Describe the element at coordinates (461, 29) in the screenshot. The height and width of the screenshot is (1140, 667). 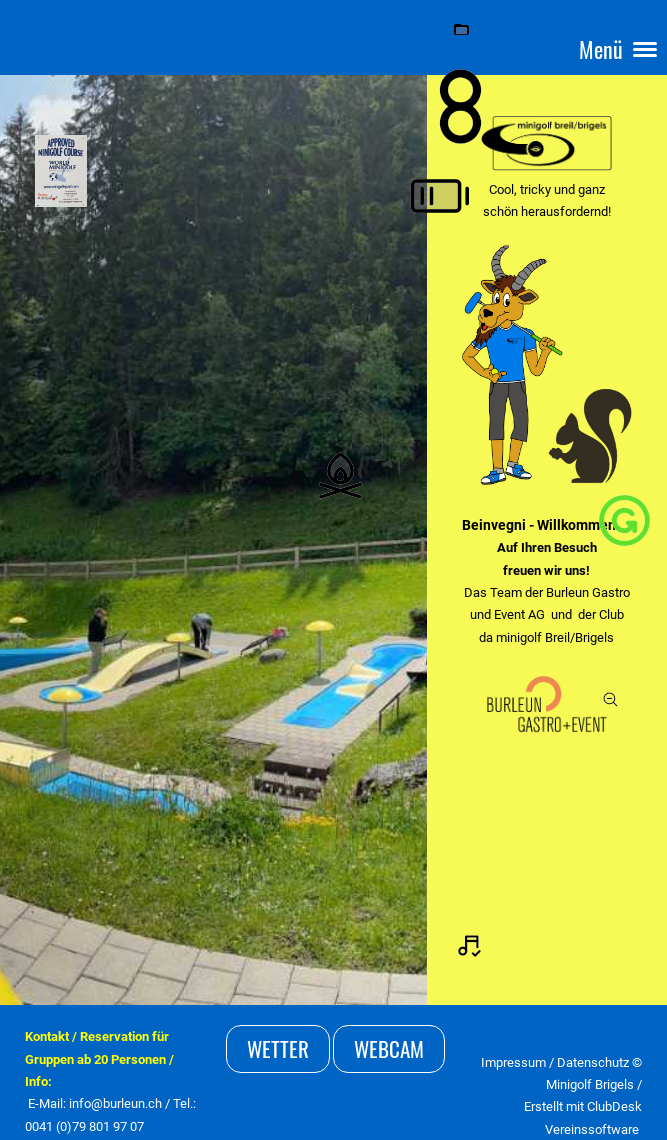
I see `open folder to view contents` at that location.